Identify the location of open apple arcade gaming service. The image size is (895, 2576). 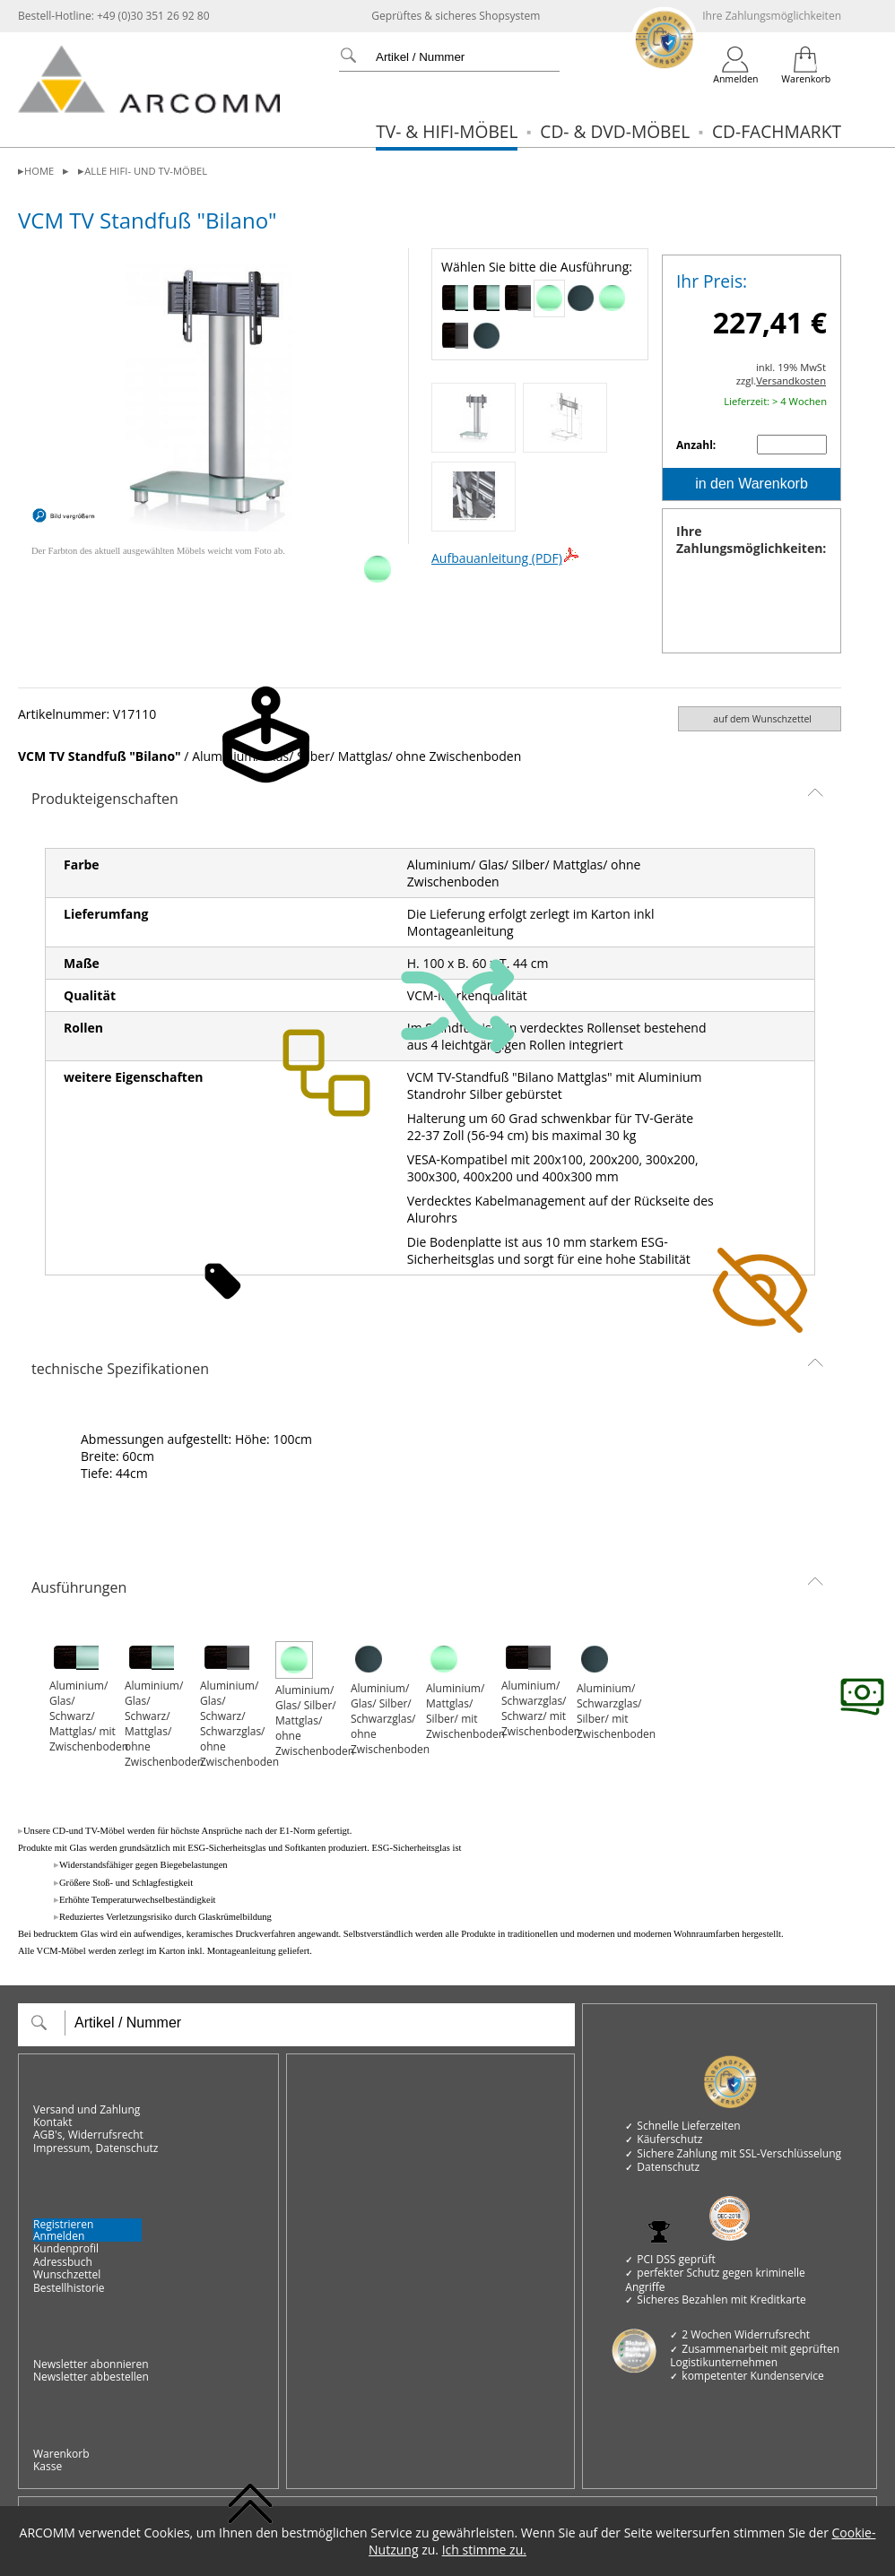
(265, 734).